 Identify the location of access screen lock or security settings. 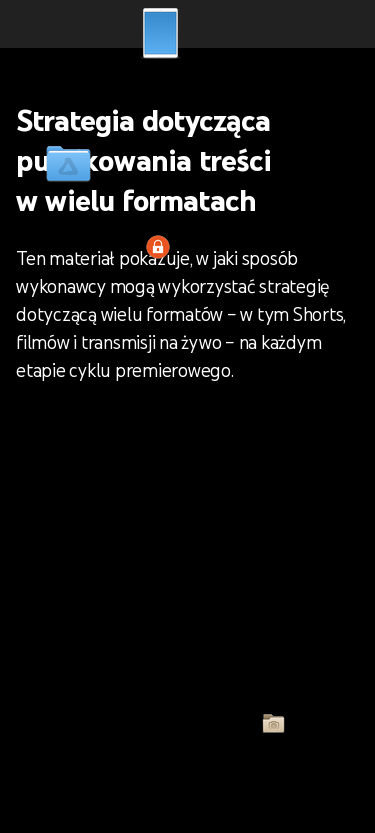
(158, 247).